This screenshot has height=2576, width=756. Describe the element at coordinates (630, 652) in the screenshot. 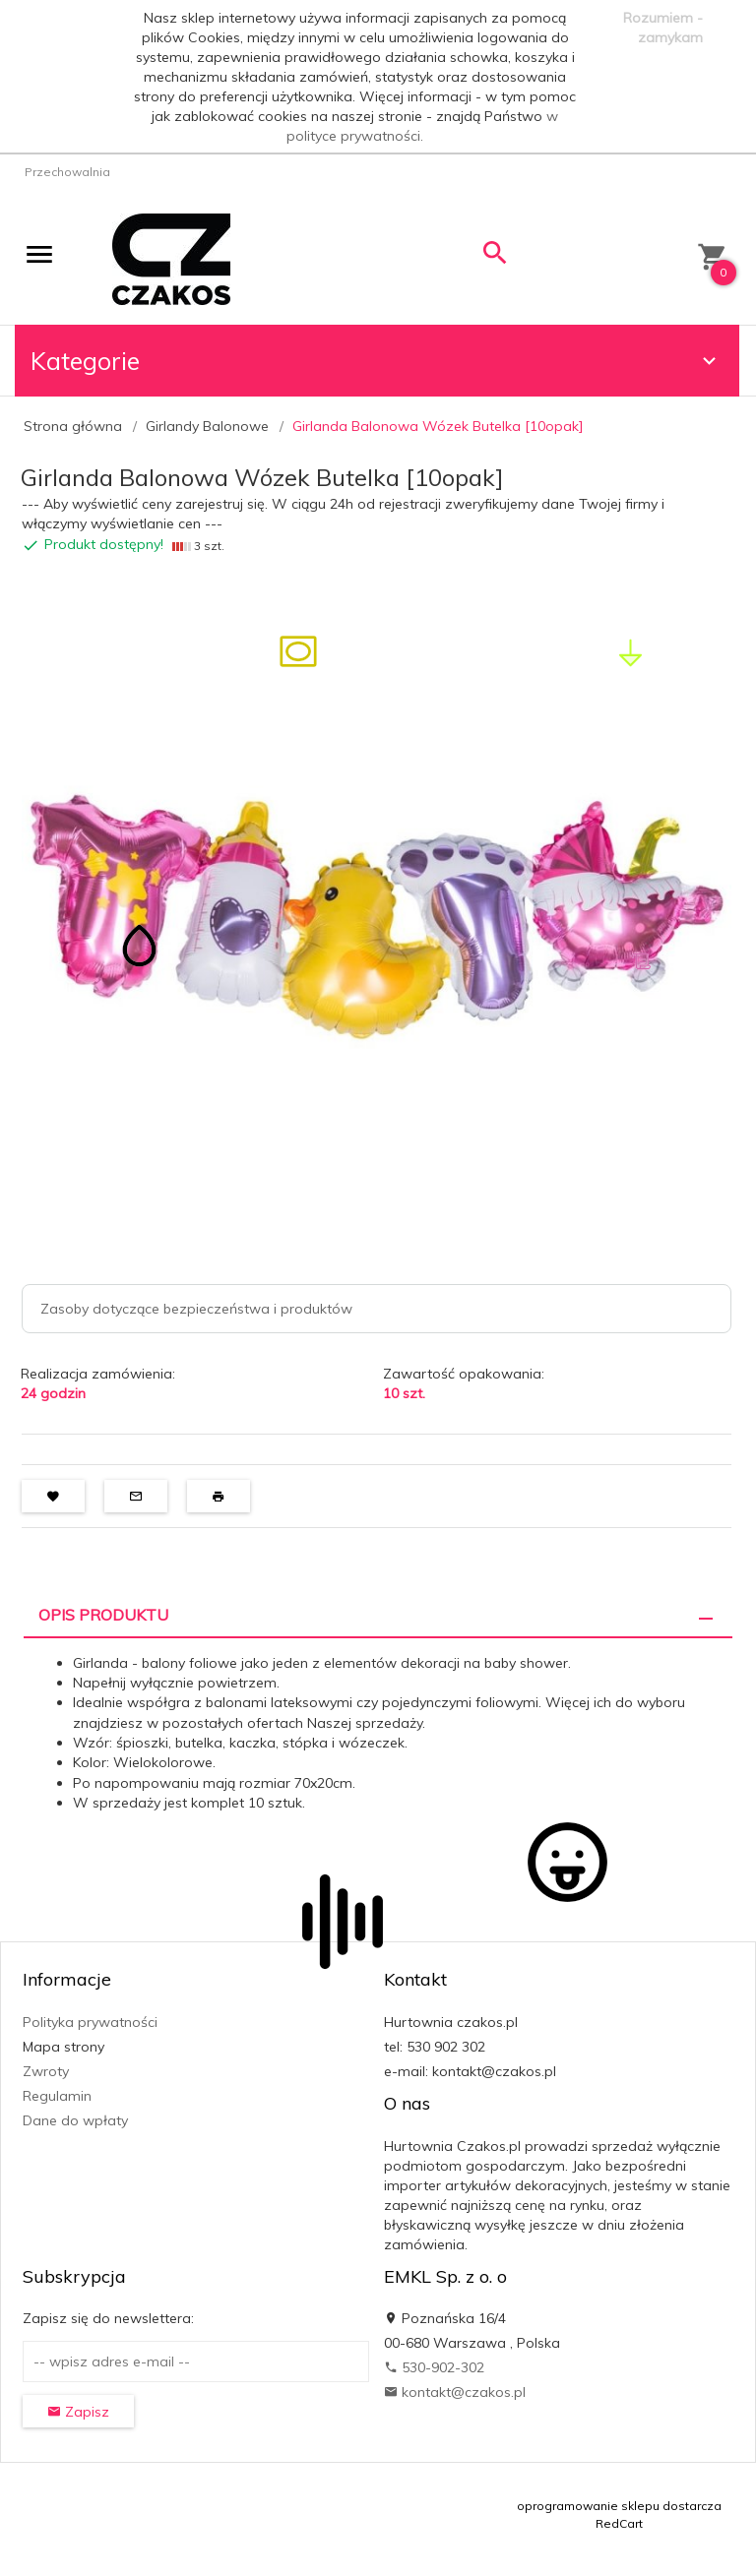

I see `download a file or content` at that location.